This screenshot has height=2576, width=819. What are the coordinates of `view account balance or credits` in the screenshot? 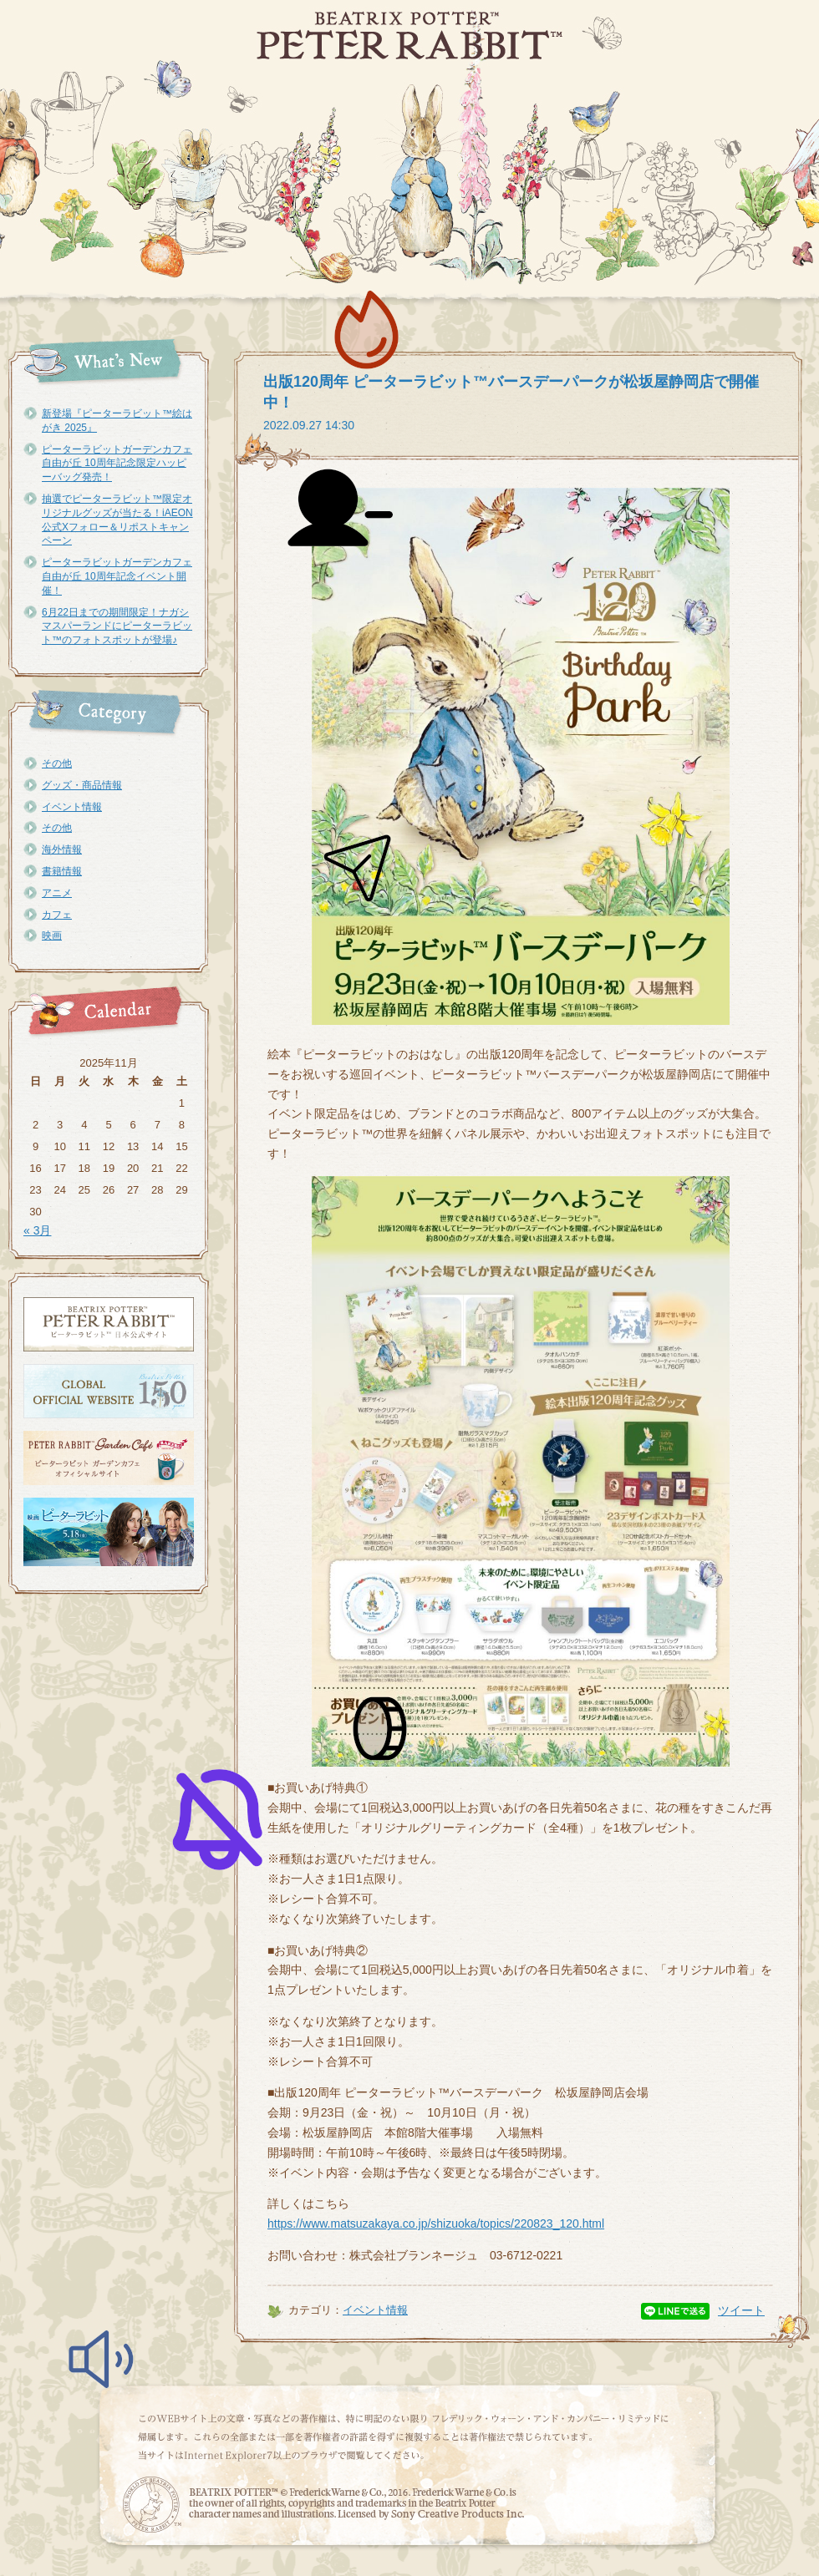 It's located at (379, 1728).